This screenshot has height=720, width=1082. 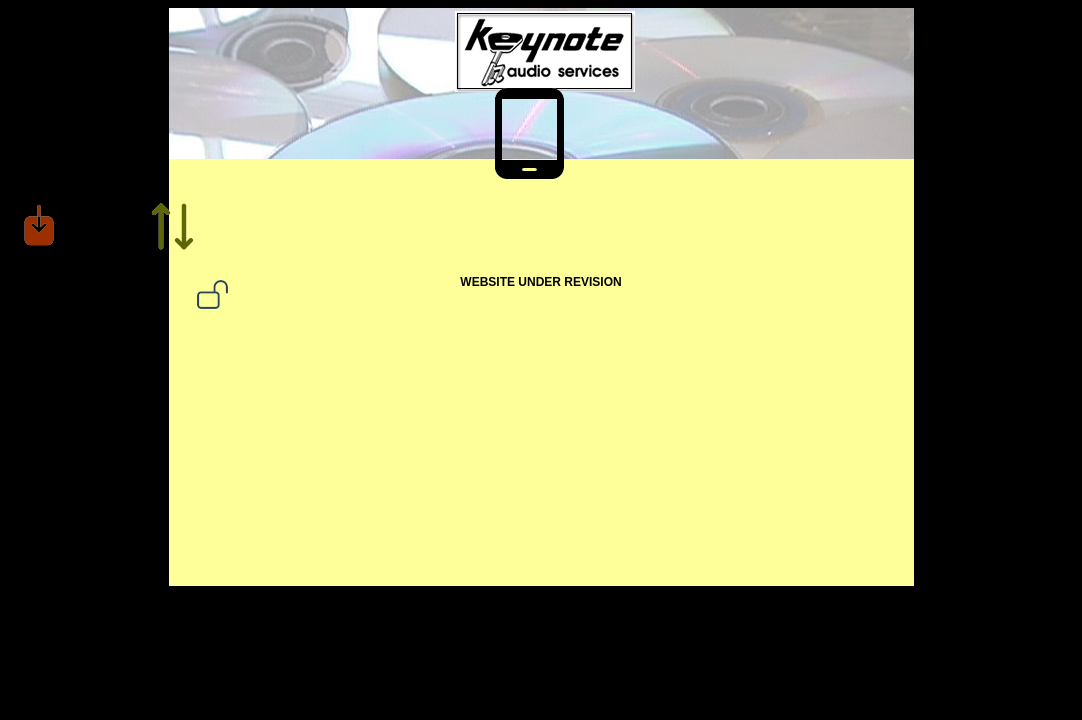 What do you see at coordinates (39, 225) in the screenshot?
I see `download file to device` at bounding box center [39, 225].